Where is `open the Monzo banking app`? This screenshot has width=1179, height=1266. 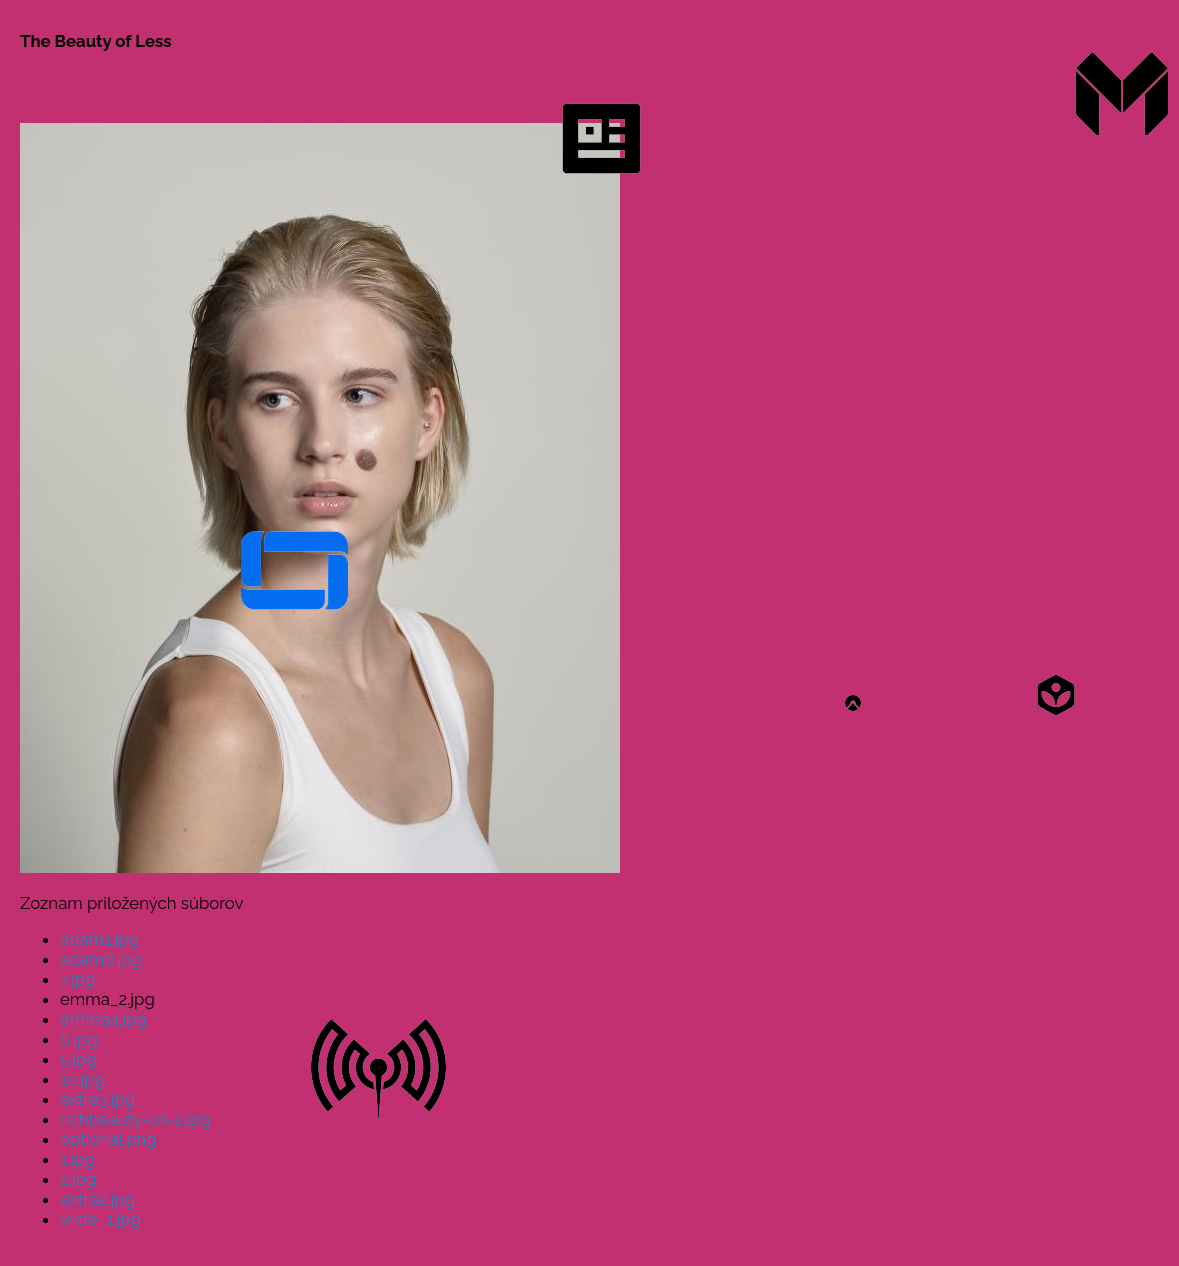
open the Monzo banking app is located at coordinates (1122, 94).